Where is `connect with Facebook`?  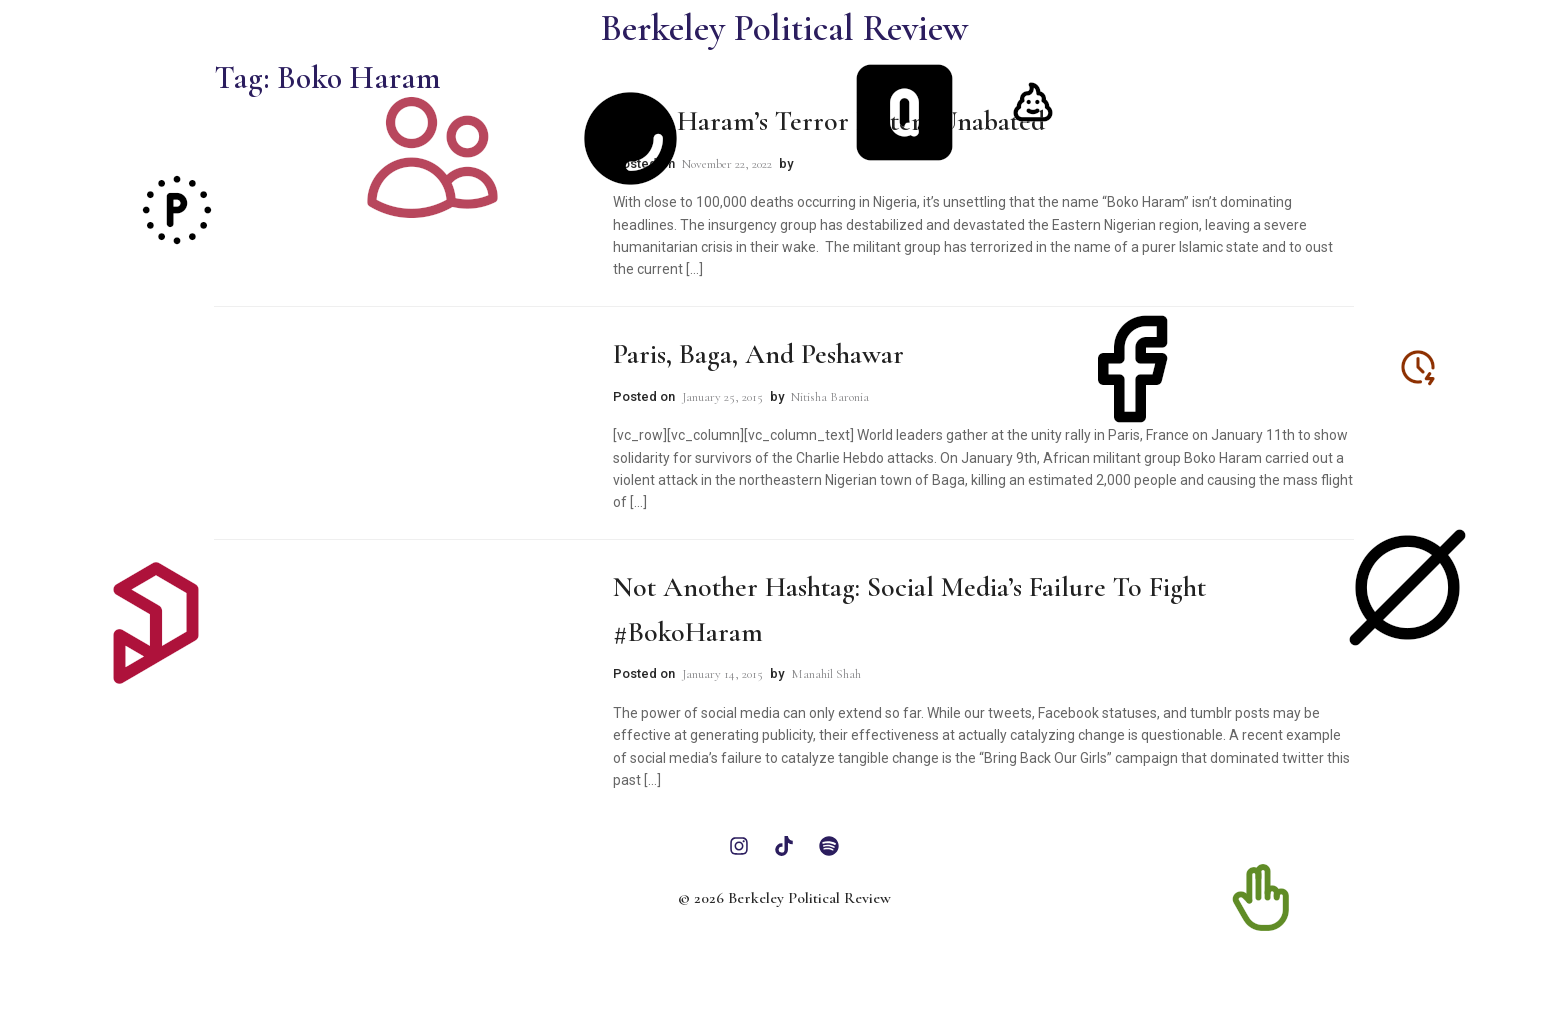 connect with Facebook is located at coordinates (1130, 369).